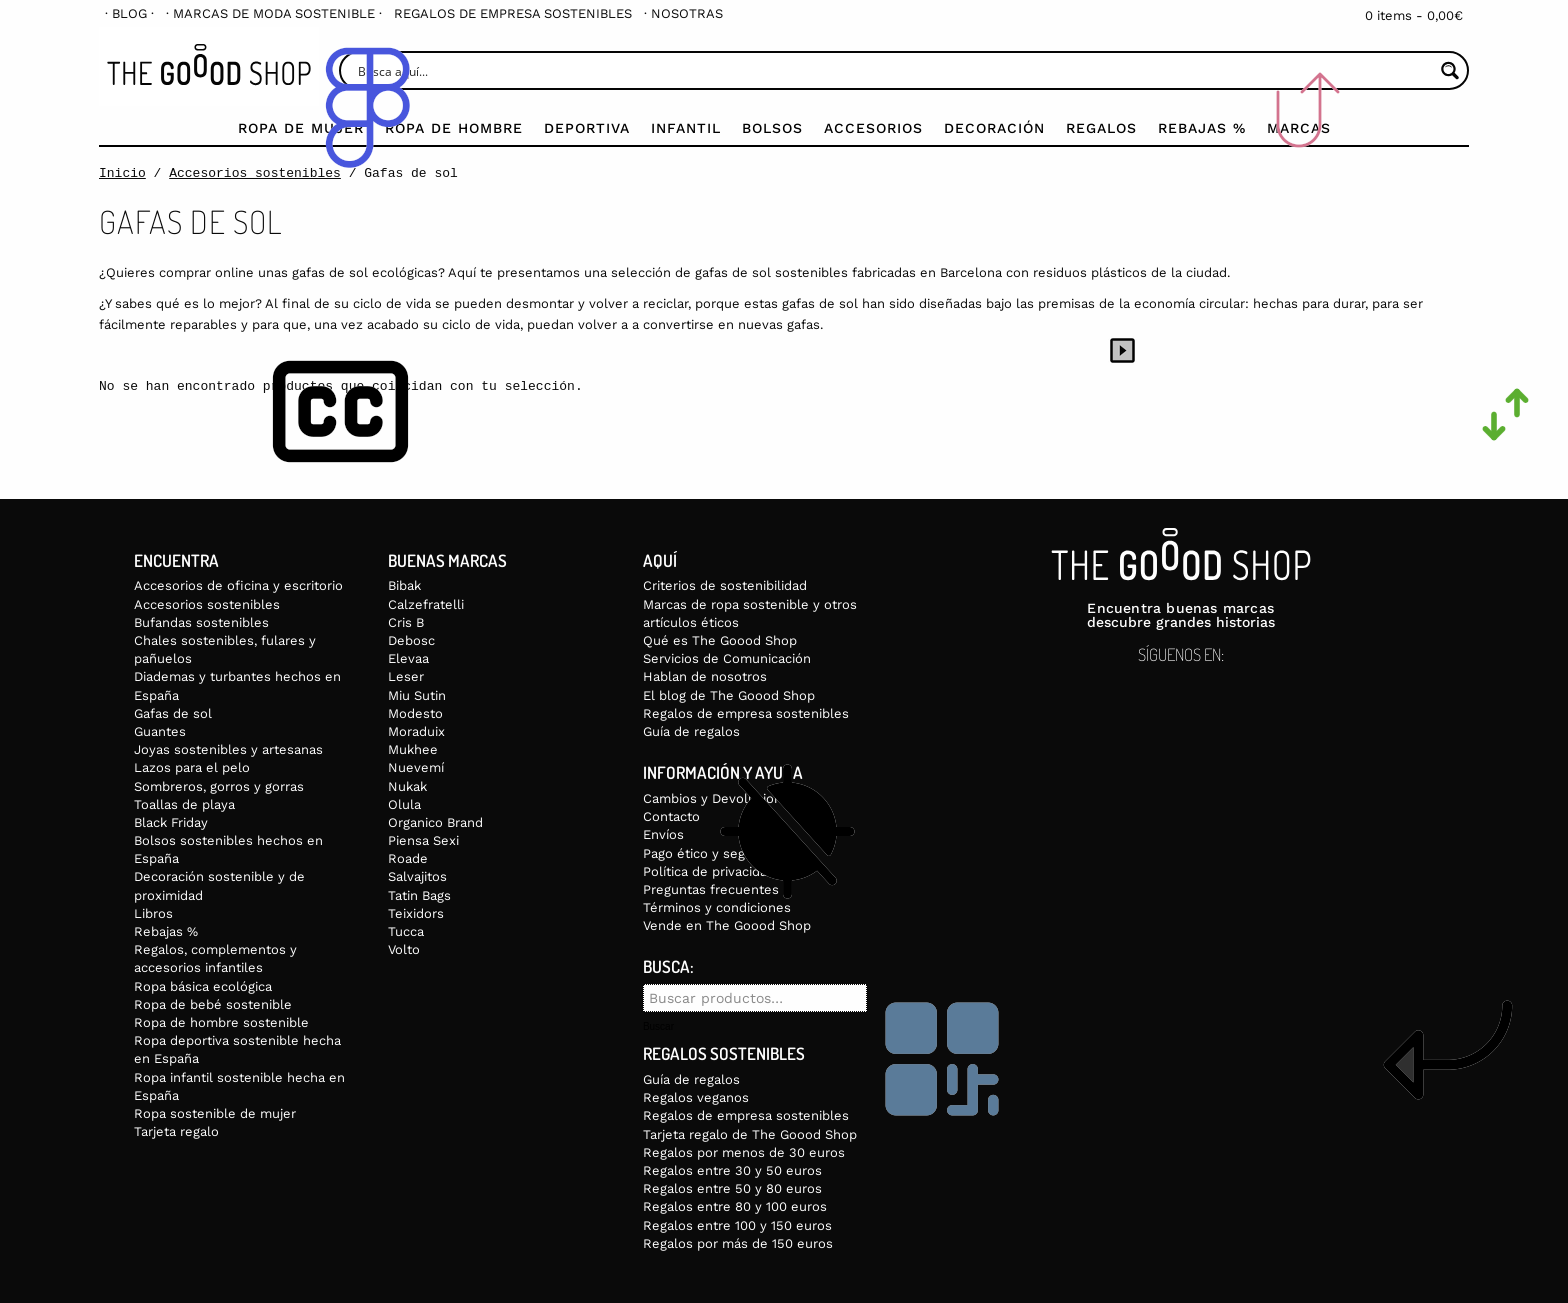  I want to click on open Figma design file, so click(365, 105).